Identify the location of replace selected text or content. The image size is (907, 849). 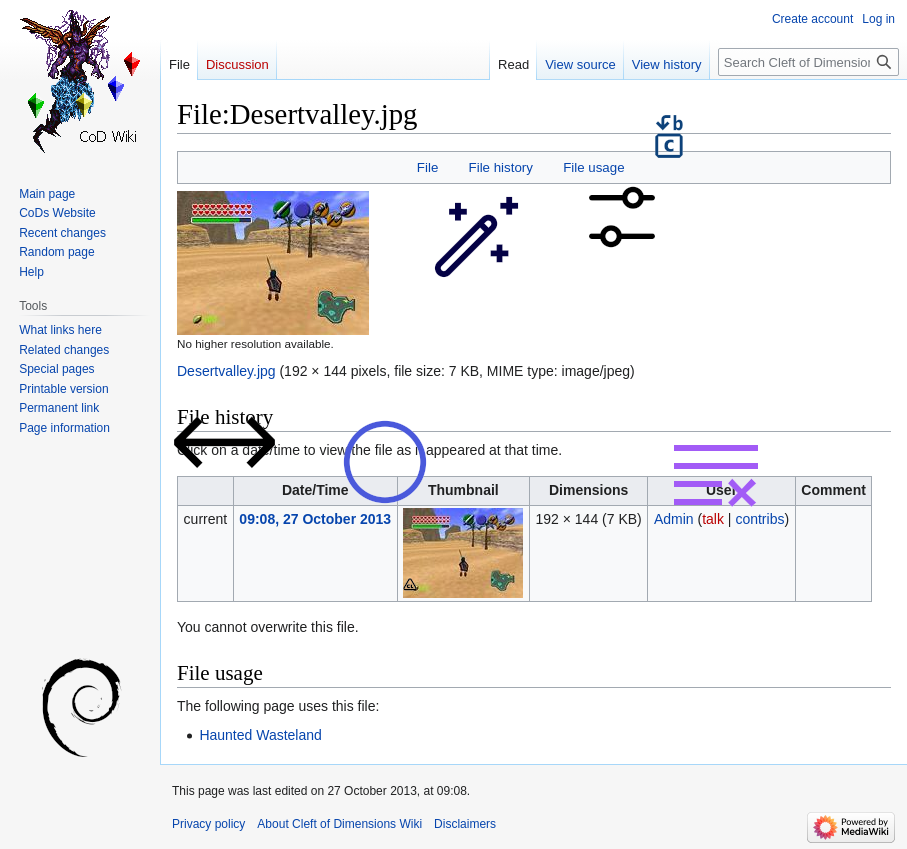
(670, 136).